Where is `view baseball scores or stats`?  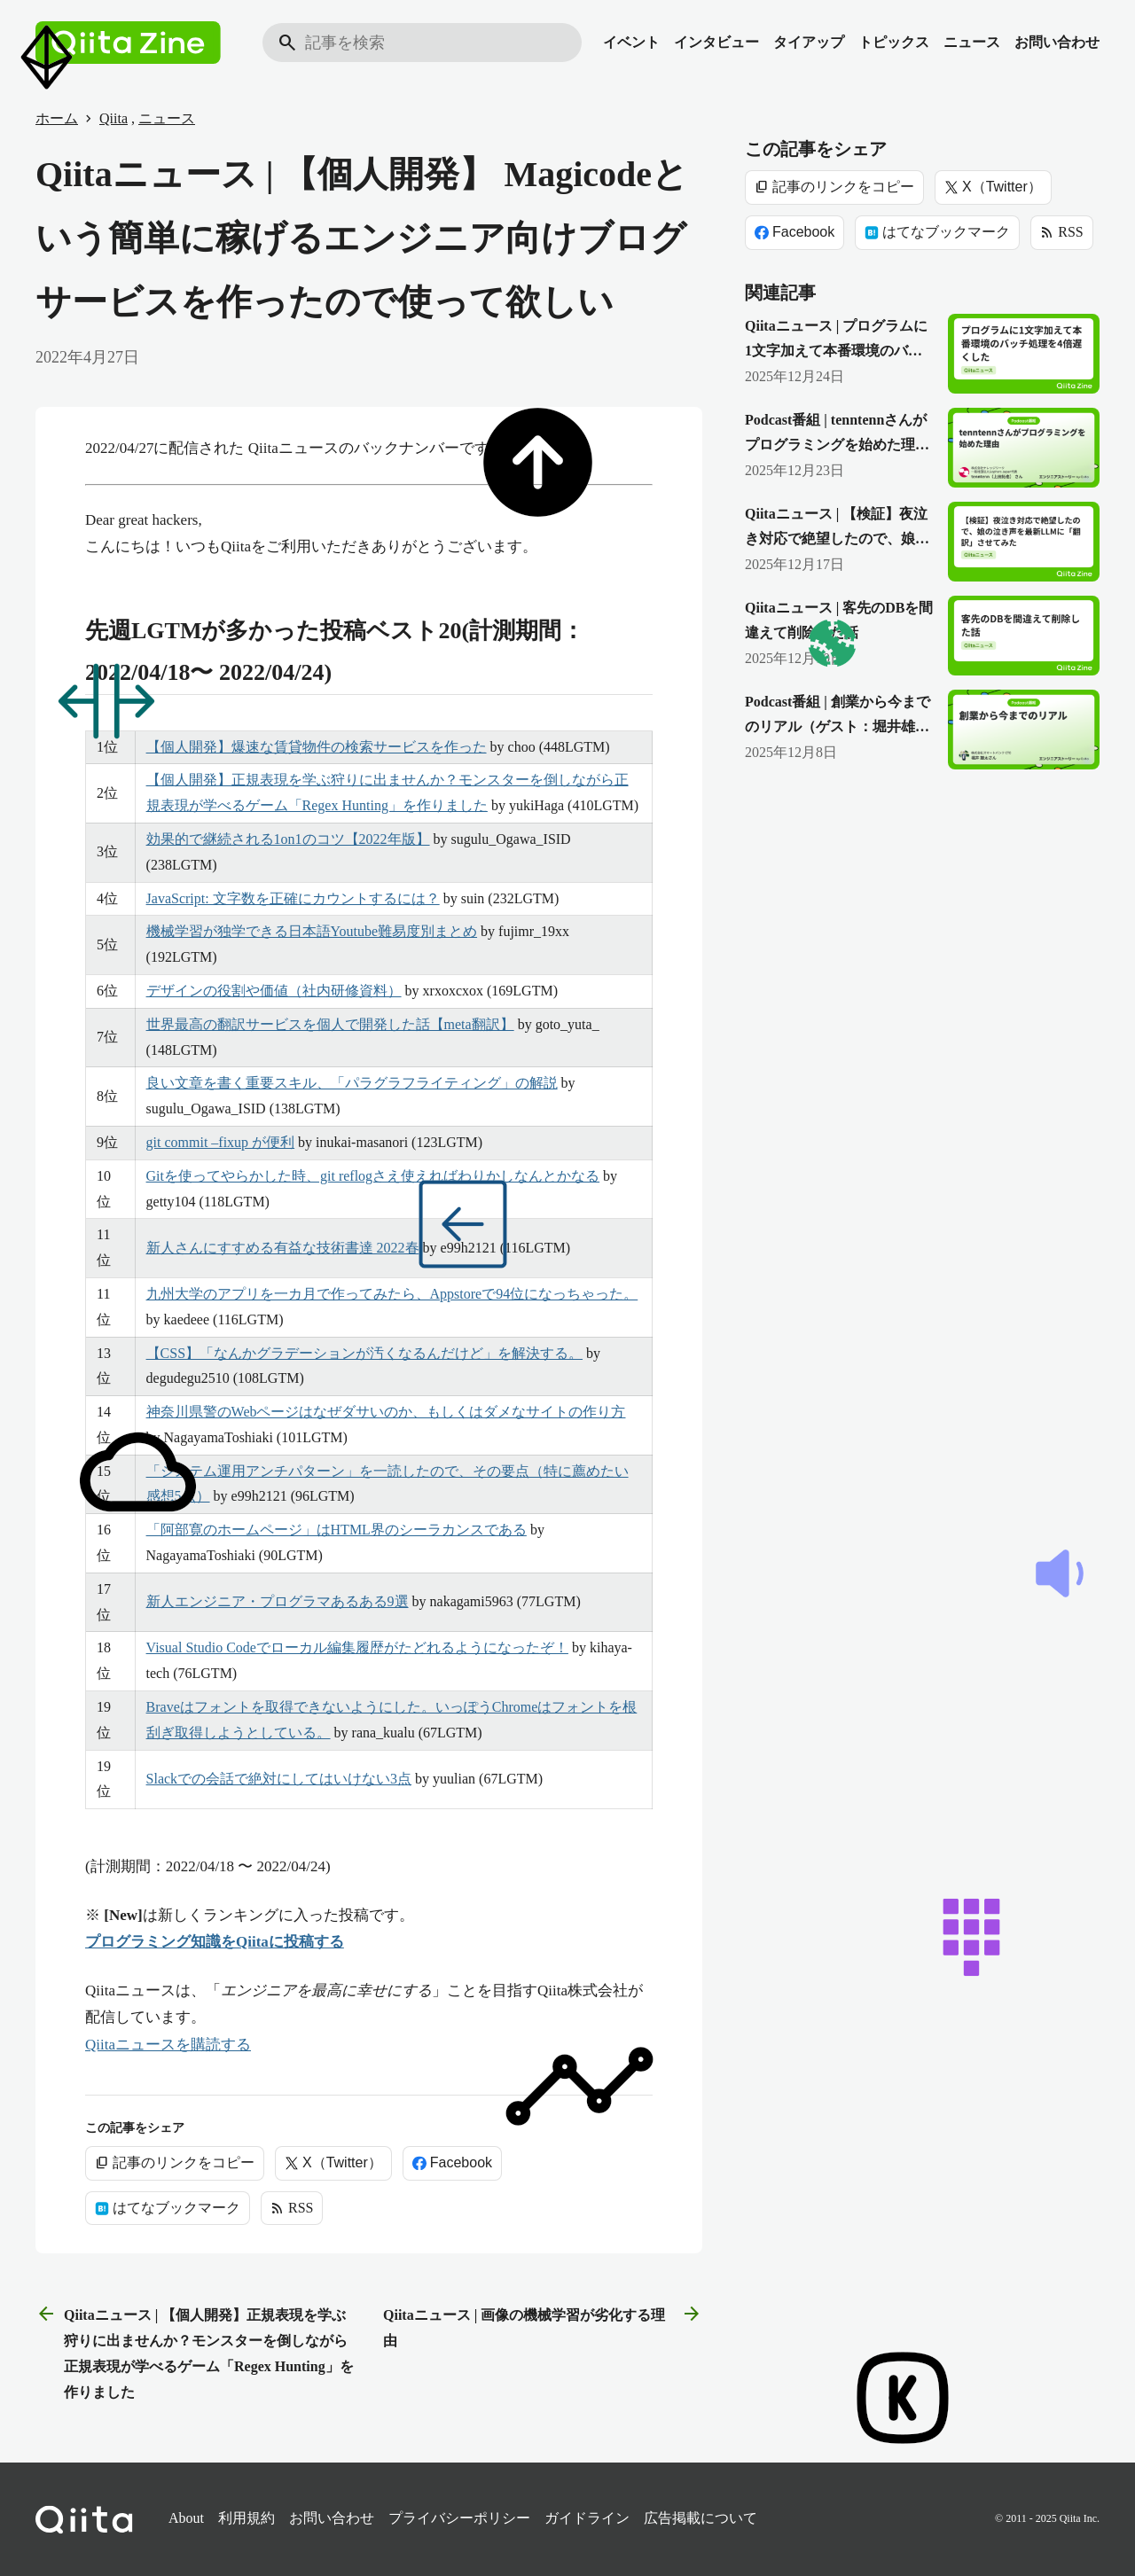
view baseball scores or stats is located at coordinates (832, 643).